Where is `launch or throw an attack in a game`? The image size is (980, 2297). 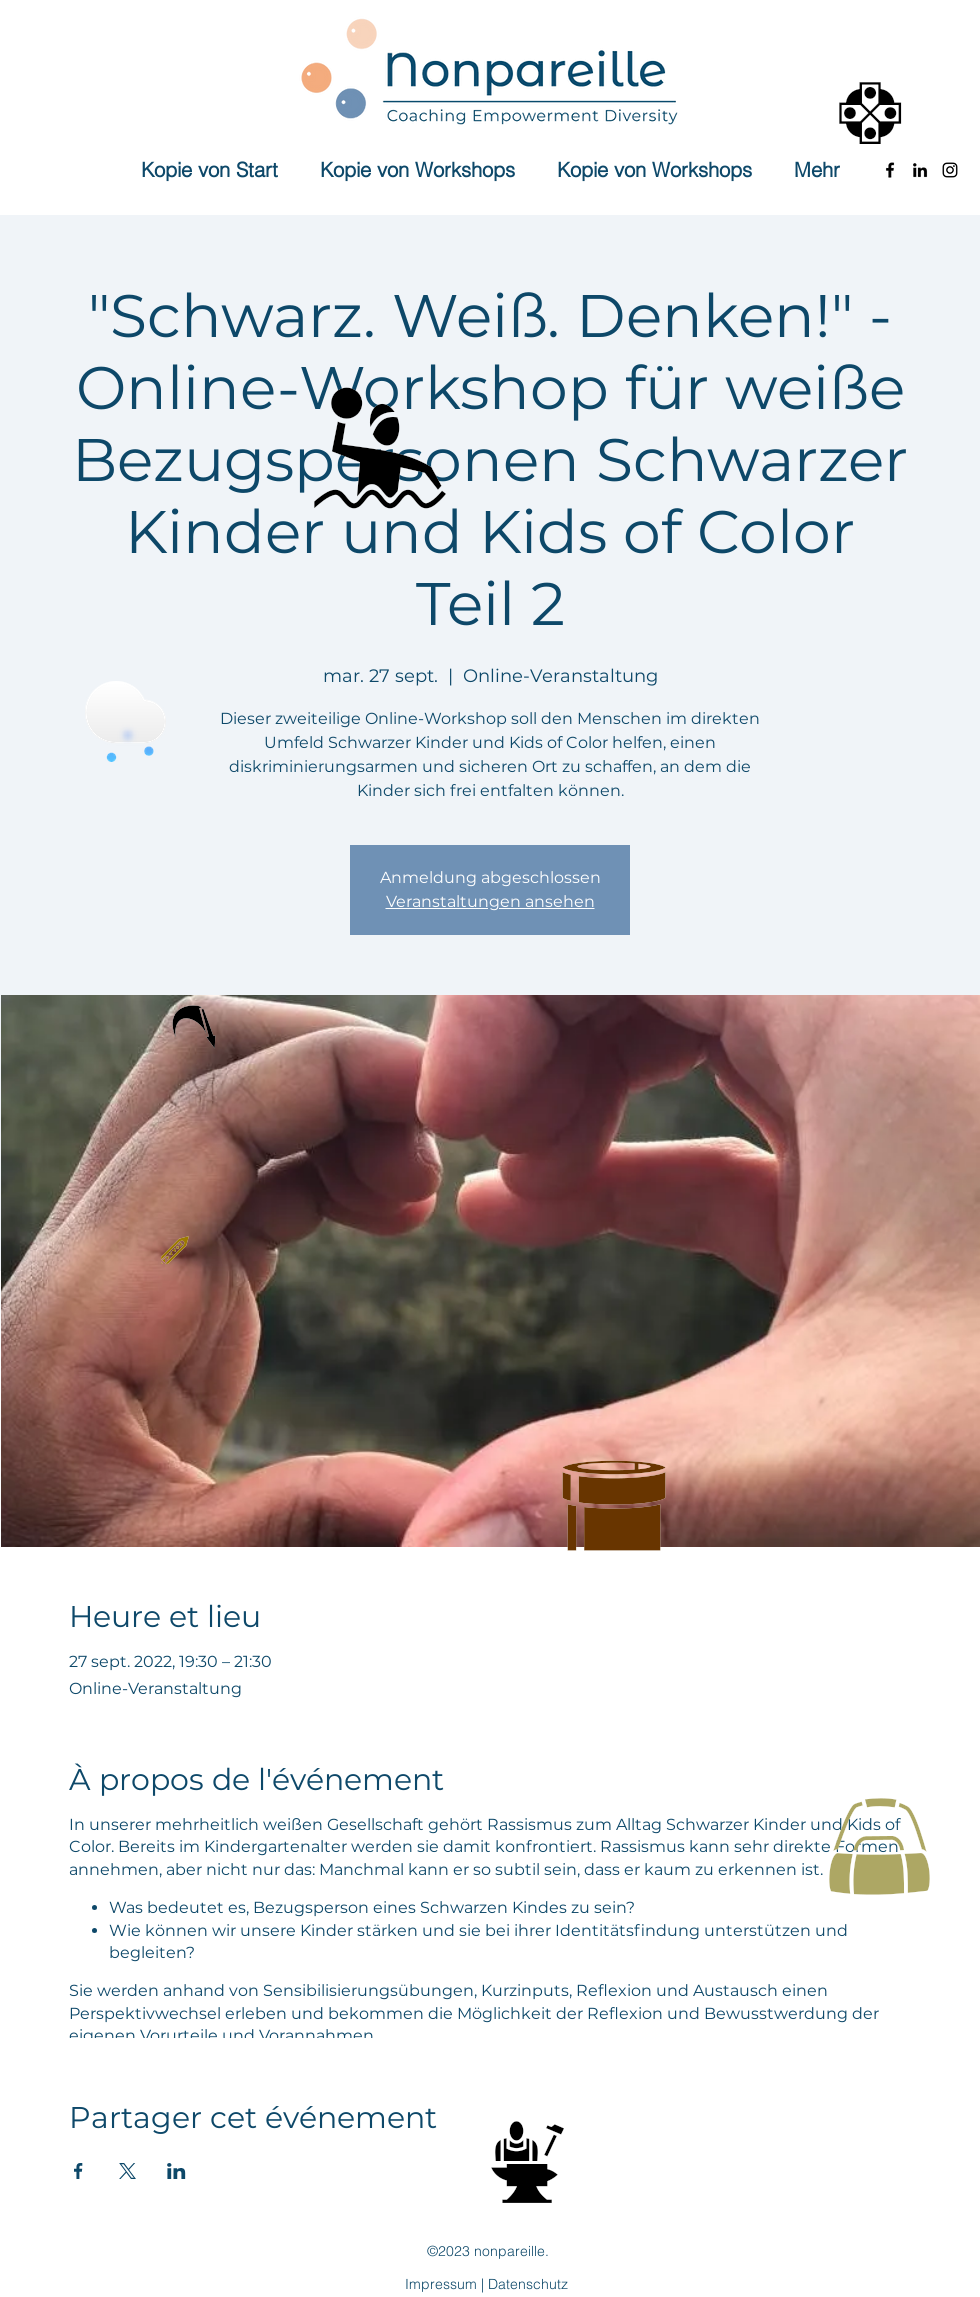
launch or throw an attack in a game is located at coordinates (194, 1027).